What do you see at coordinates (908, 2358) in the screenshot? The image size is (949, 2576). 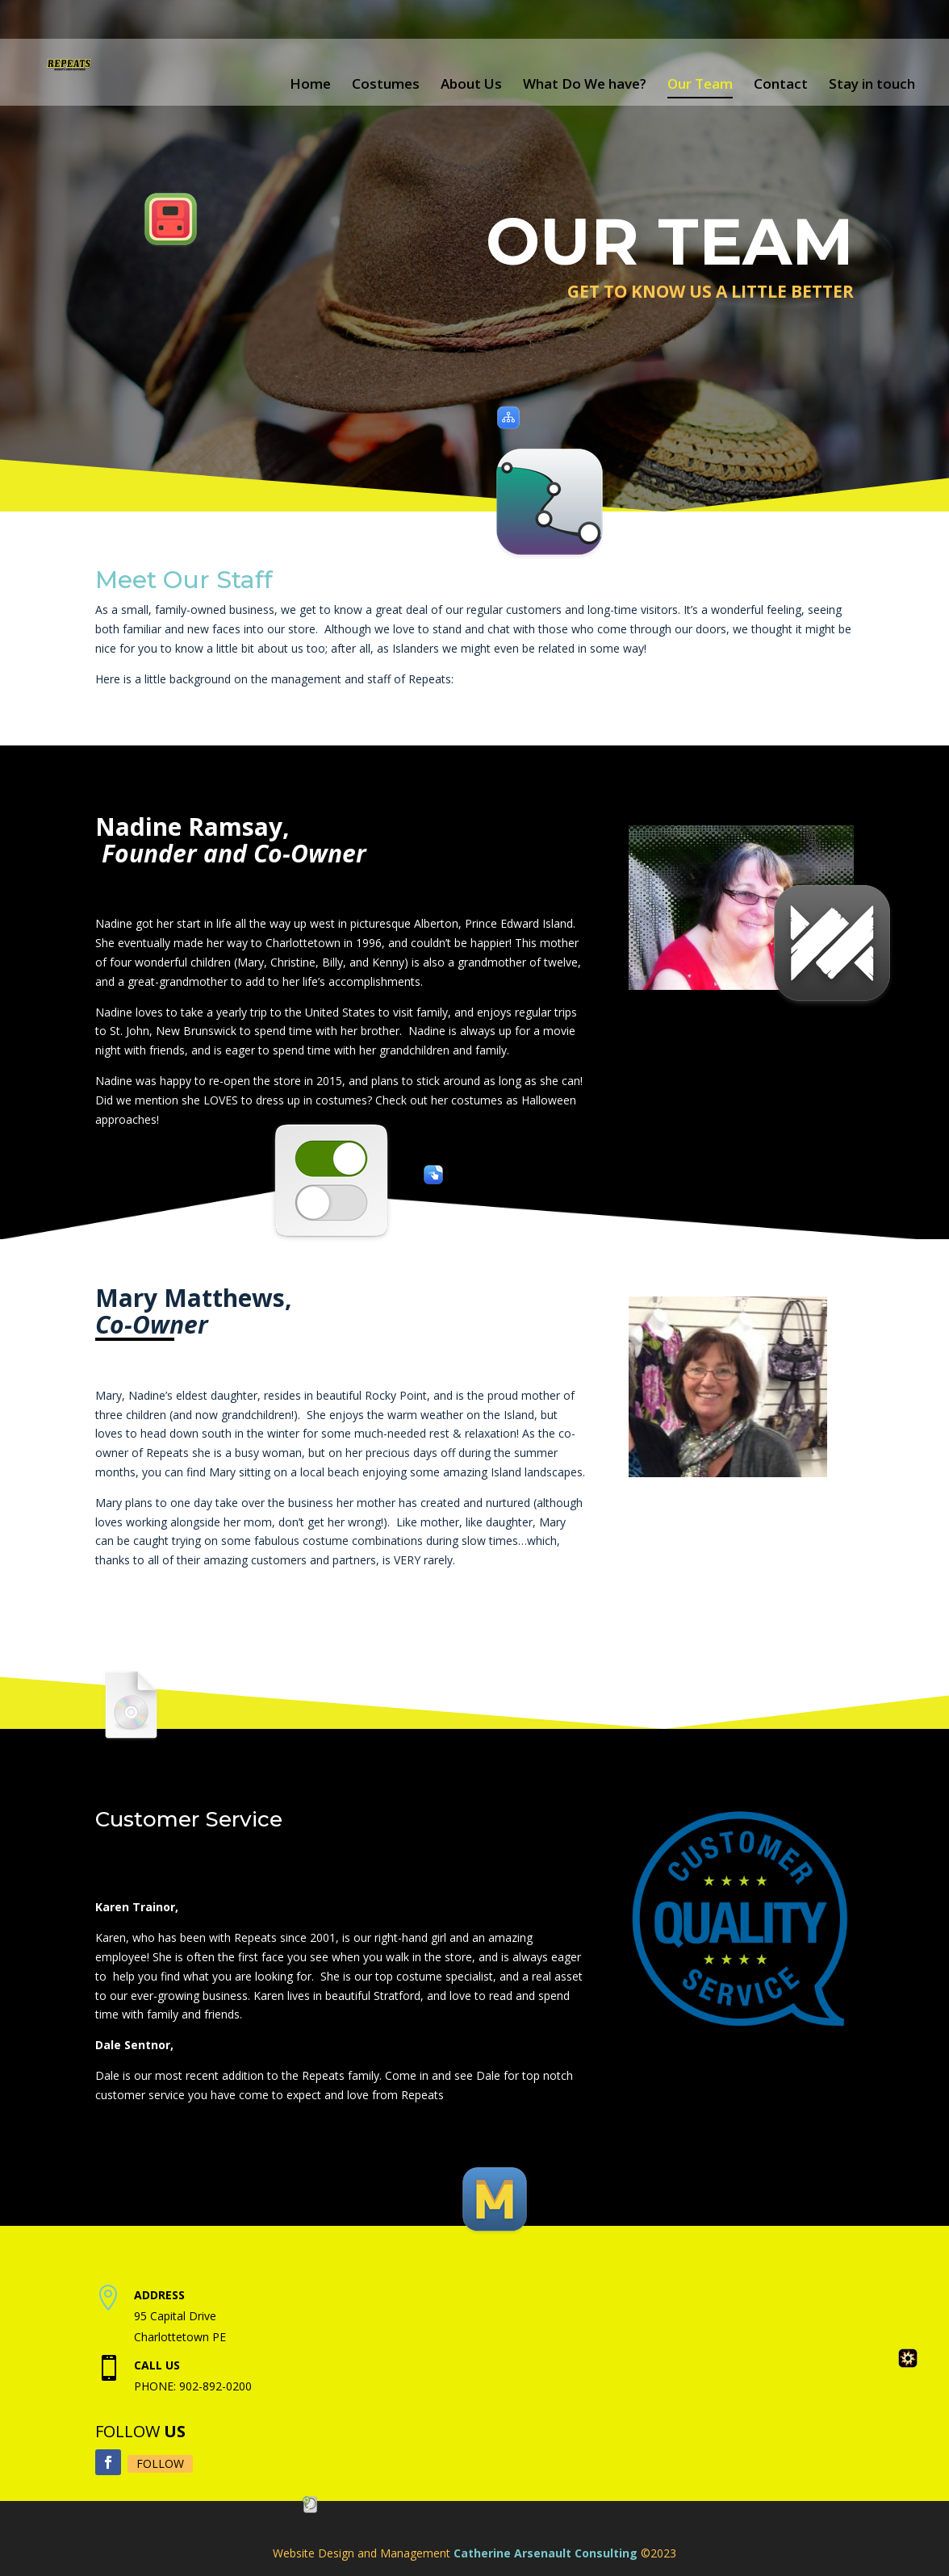 I see `launch Hearts of Iron 4 strategy game` at bounding box center [908, 2358].